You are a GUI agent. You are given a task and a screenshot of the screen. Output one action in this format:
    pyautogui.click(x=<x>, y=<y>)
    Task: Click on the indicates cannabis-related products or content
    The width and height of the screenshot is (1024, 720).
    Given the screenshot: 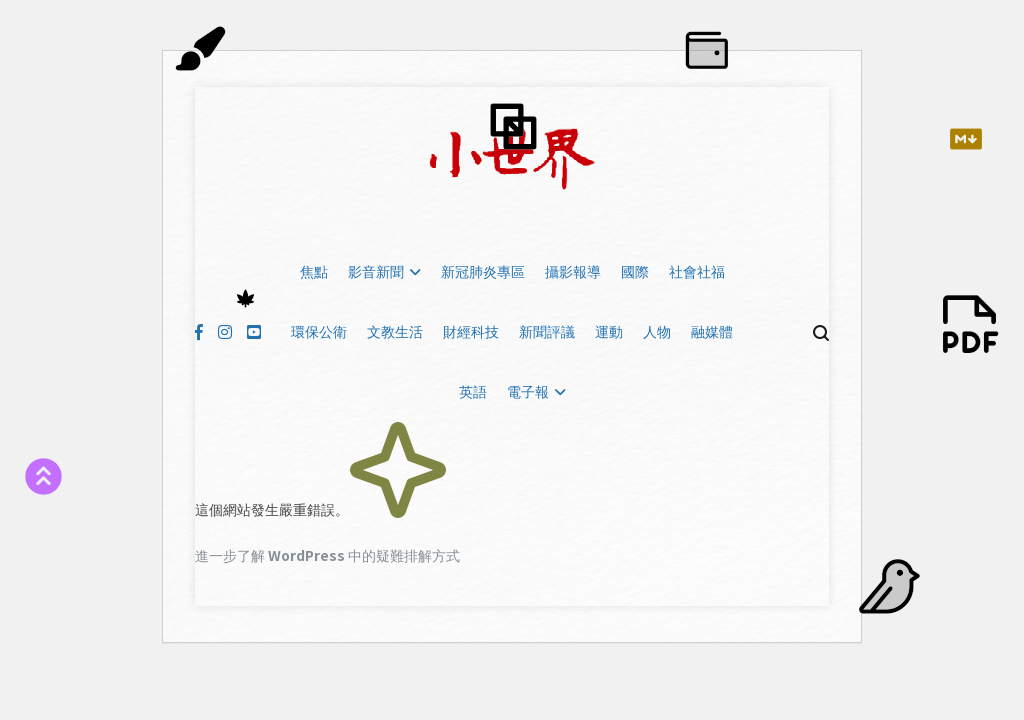 What is the action you would take?
    pyautogui.click(x=245, y=298)
    